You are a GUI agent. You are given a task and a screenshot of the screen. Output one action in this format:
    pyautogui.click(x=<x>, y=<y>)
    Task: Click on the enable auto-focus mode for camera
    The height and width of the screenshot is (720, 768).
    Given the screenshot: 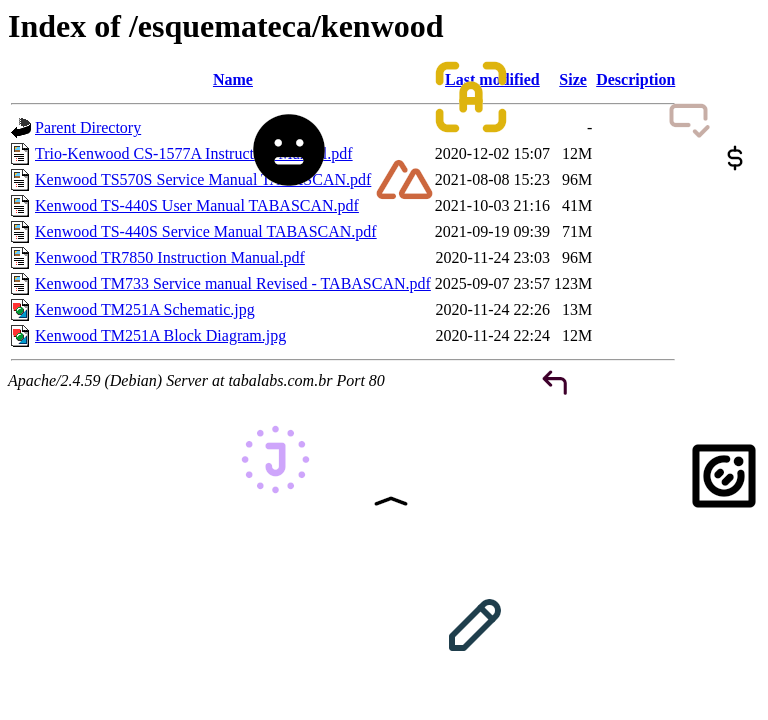 What is the action you would take?
    pyautogui.click(x=471, y=97)
    